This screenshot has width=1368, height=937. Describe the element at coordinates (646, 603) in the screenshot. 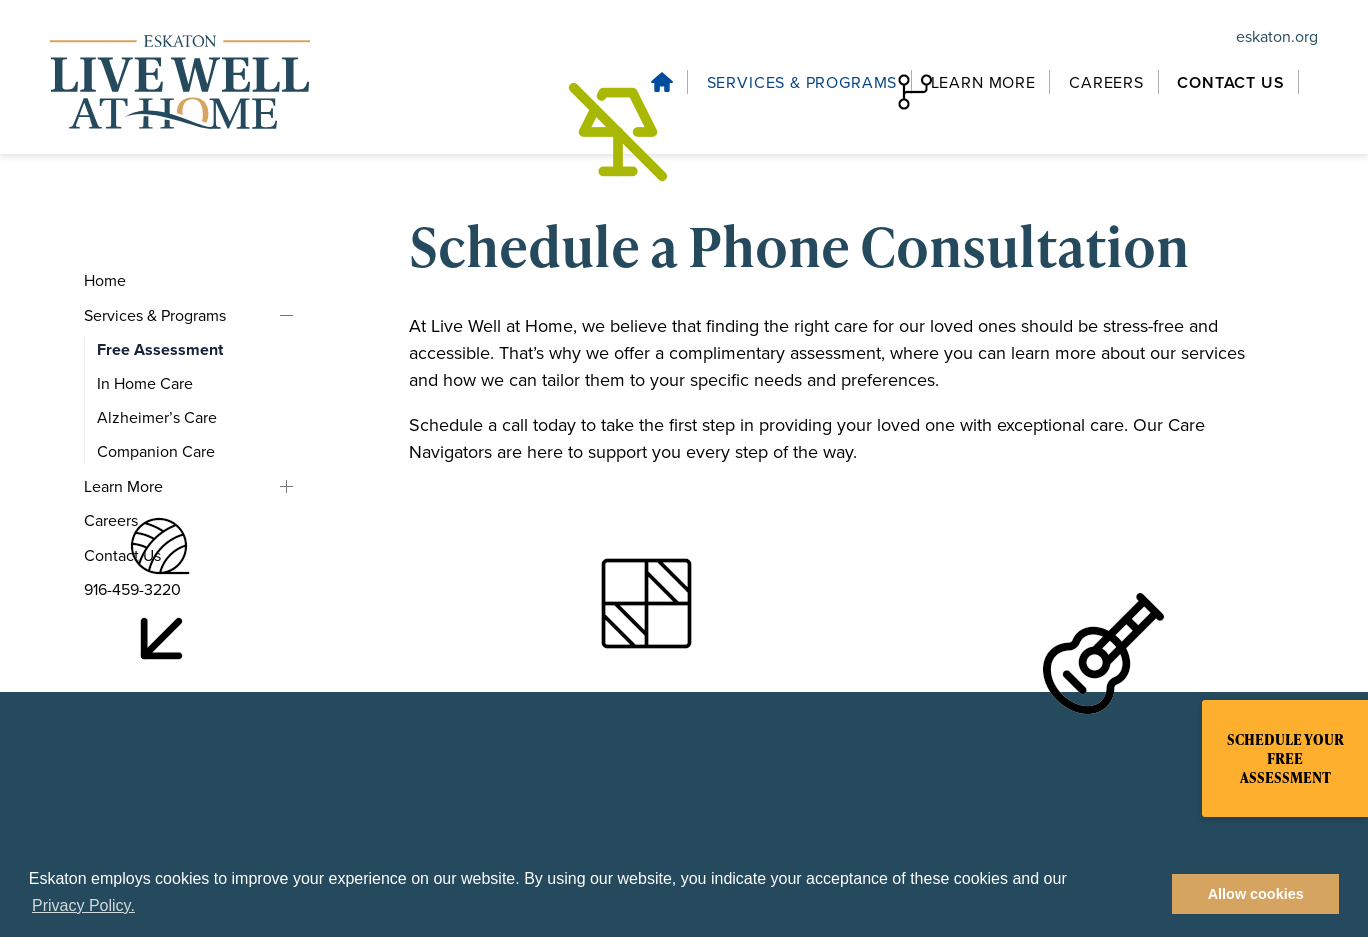

I see `toggle transparency grid view` at that location.